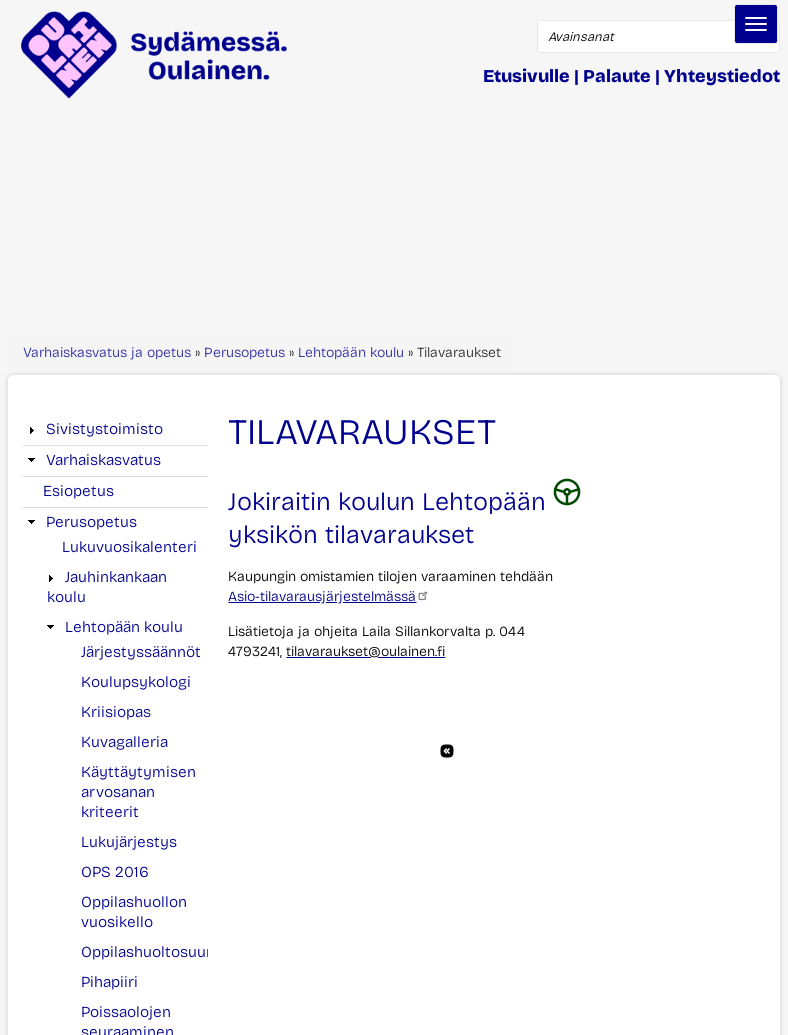 This screenshot has width=788, height=1035. Describe the element at coordinates (567, 492) in the screenshot. I see `access vehicle or driving controls` at that location.